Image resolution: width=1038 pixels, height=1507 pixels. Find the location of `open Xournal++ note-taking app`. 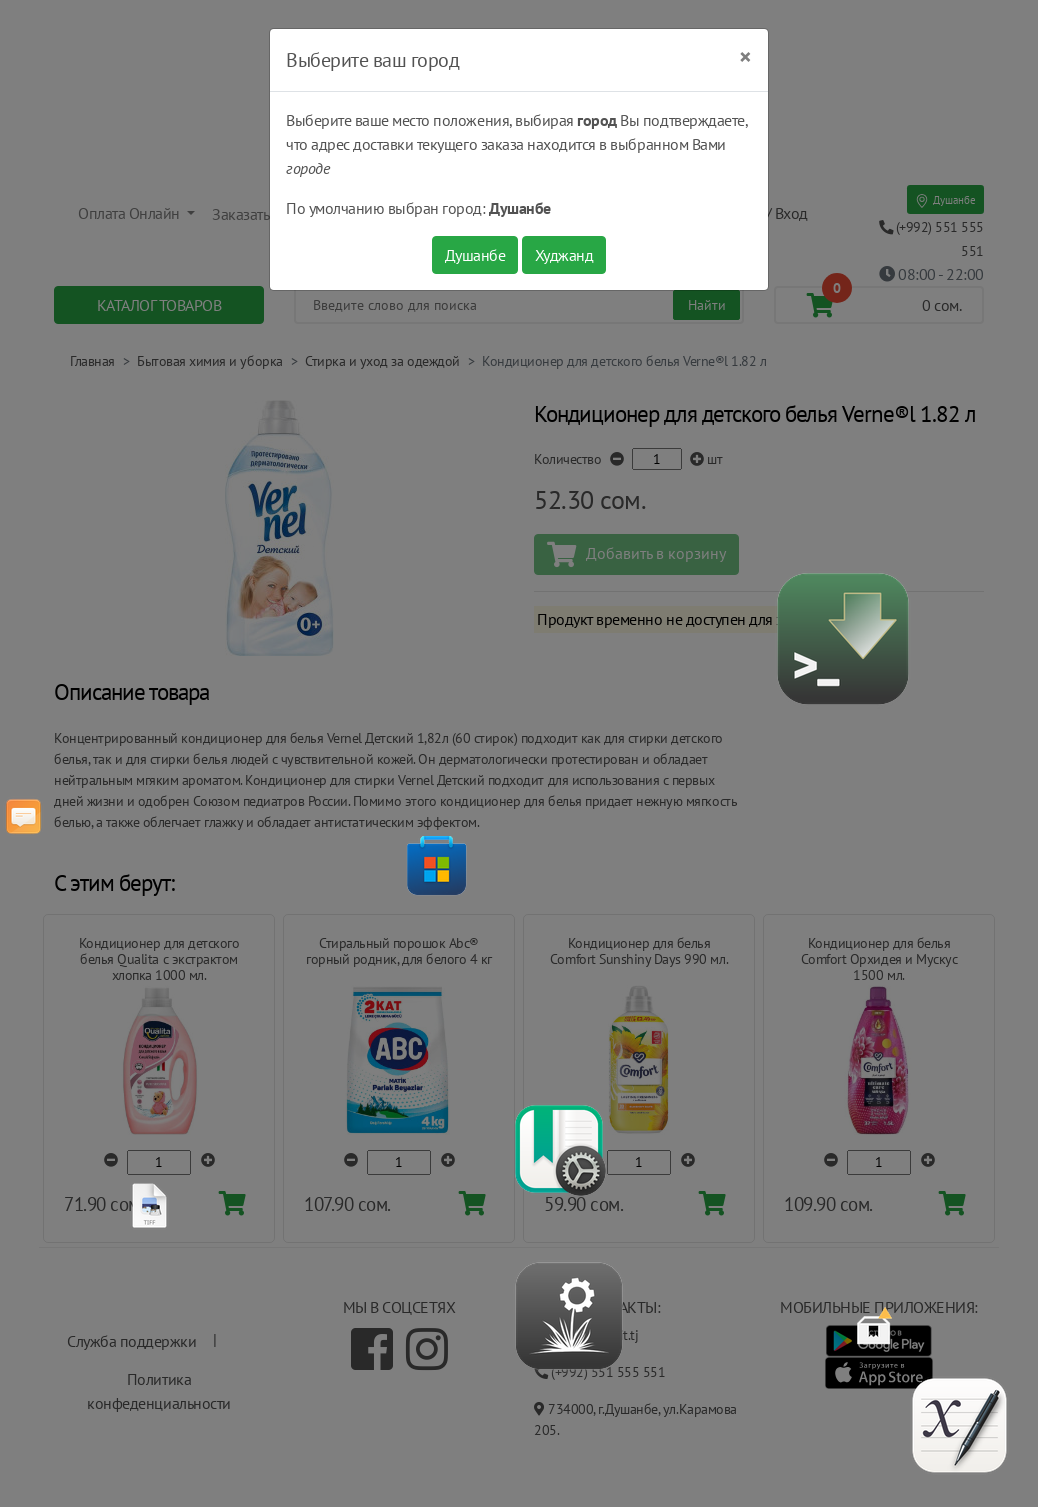

open Xournal++ note-taking app is located at coordinates (959, 1425).